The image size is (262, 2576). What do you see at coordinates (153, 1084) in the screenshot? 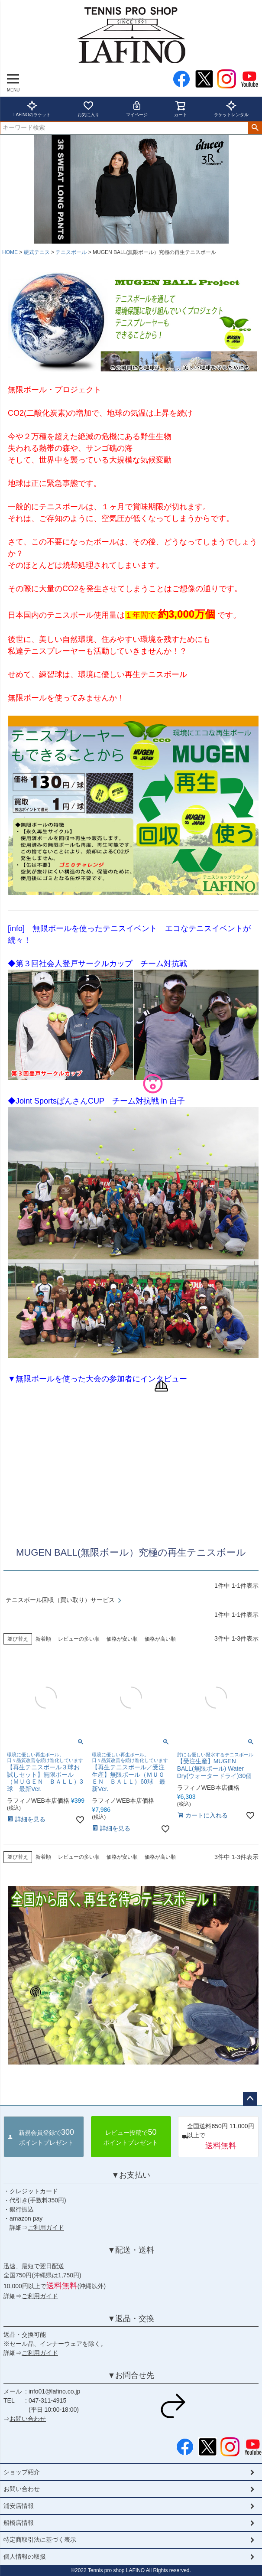
I see `react with surprise to a message or post` at bounding box center [153, 1084].